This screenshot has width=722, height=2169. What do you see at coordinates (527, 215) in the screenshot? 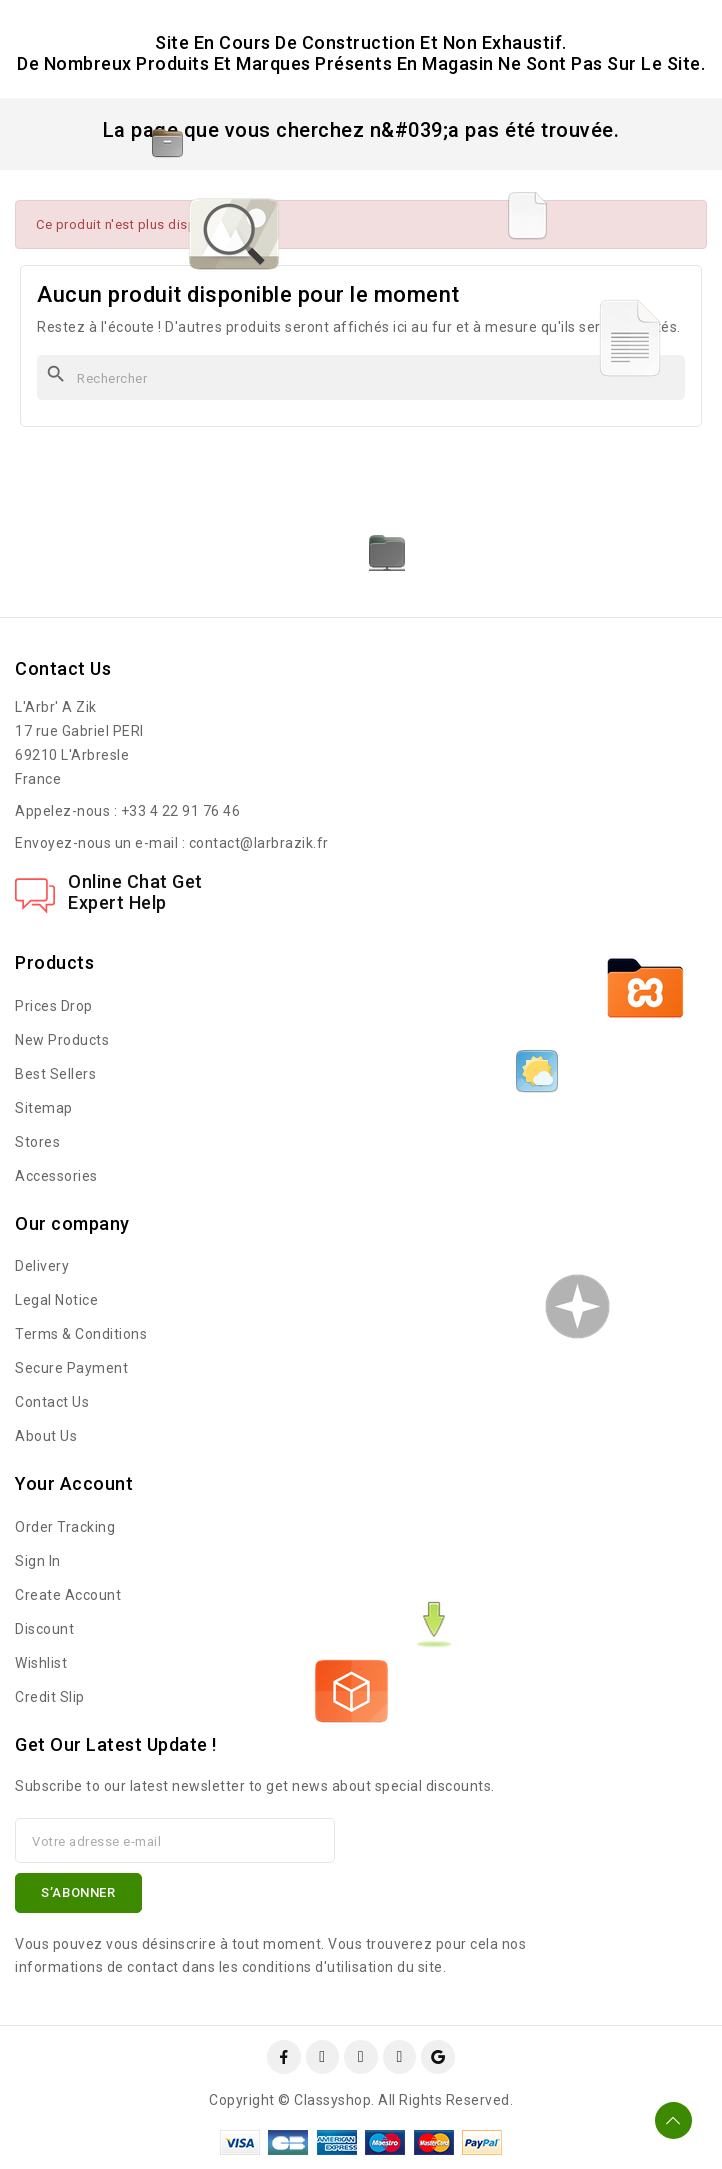
I see `indicates an empty or zero-byte file` at bounding box center [527, 215].